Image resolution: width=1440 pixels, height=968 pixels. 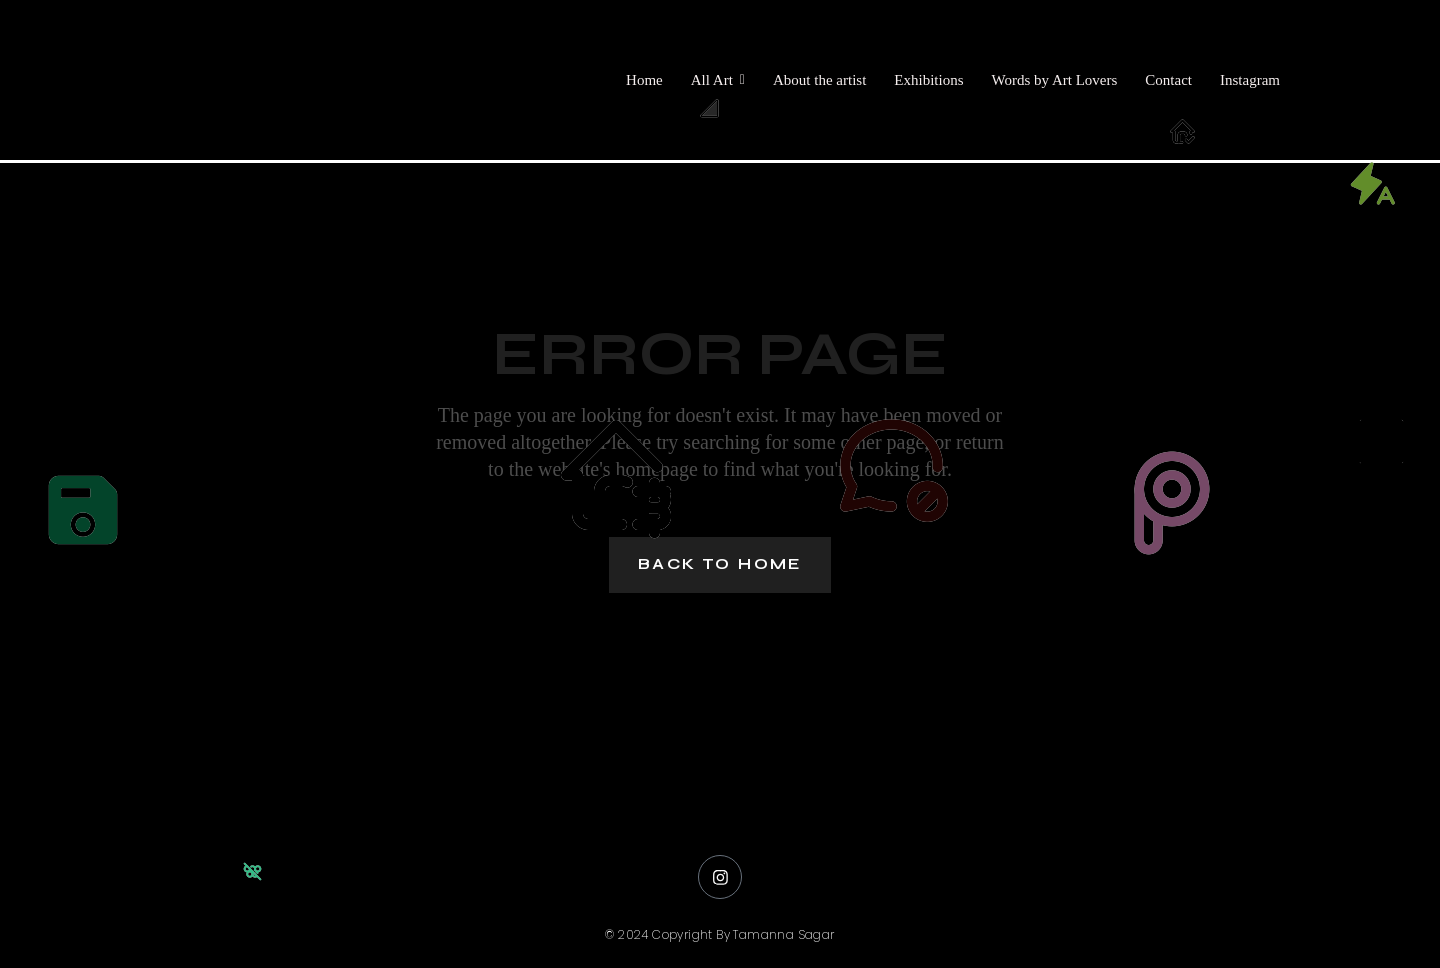 I want to click on access bitcoin wallet or crypto home dashboard, so click(x=616, y=475).